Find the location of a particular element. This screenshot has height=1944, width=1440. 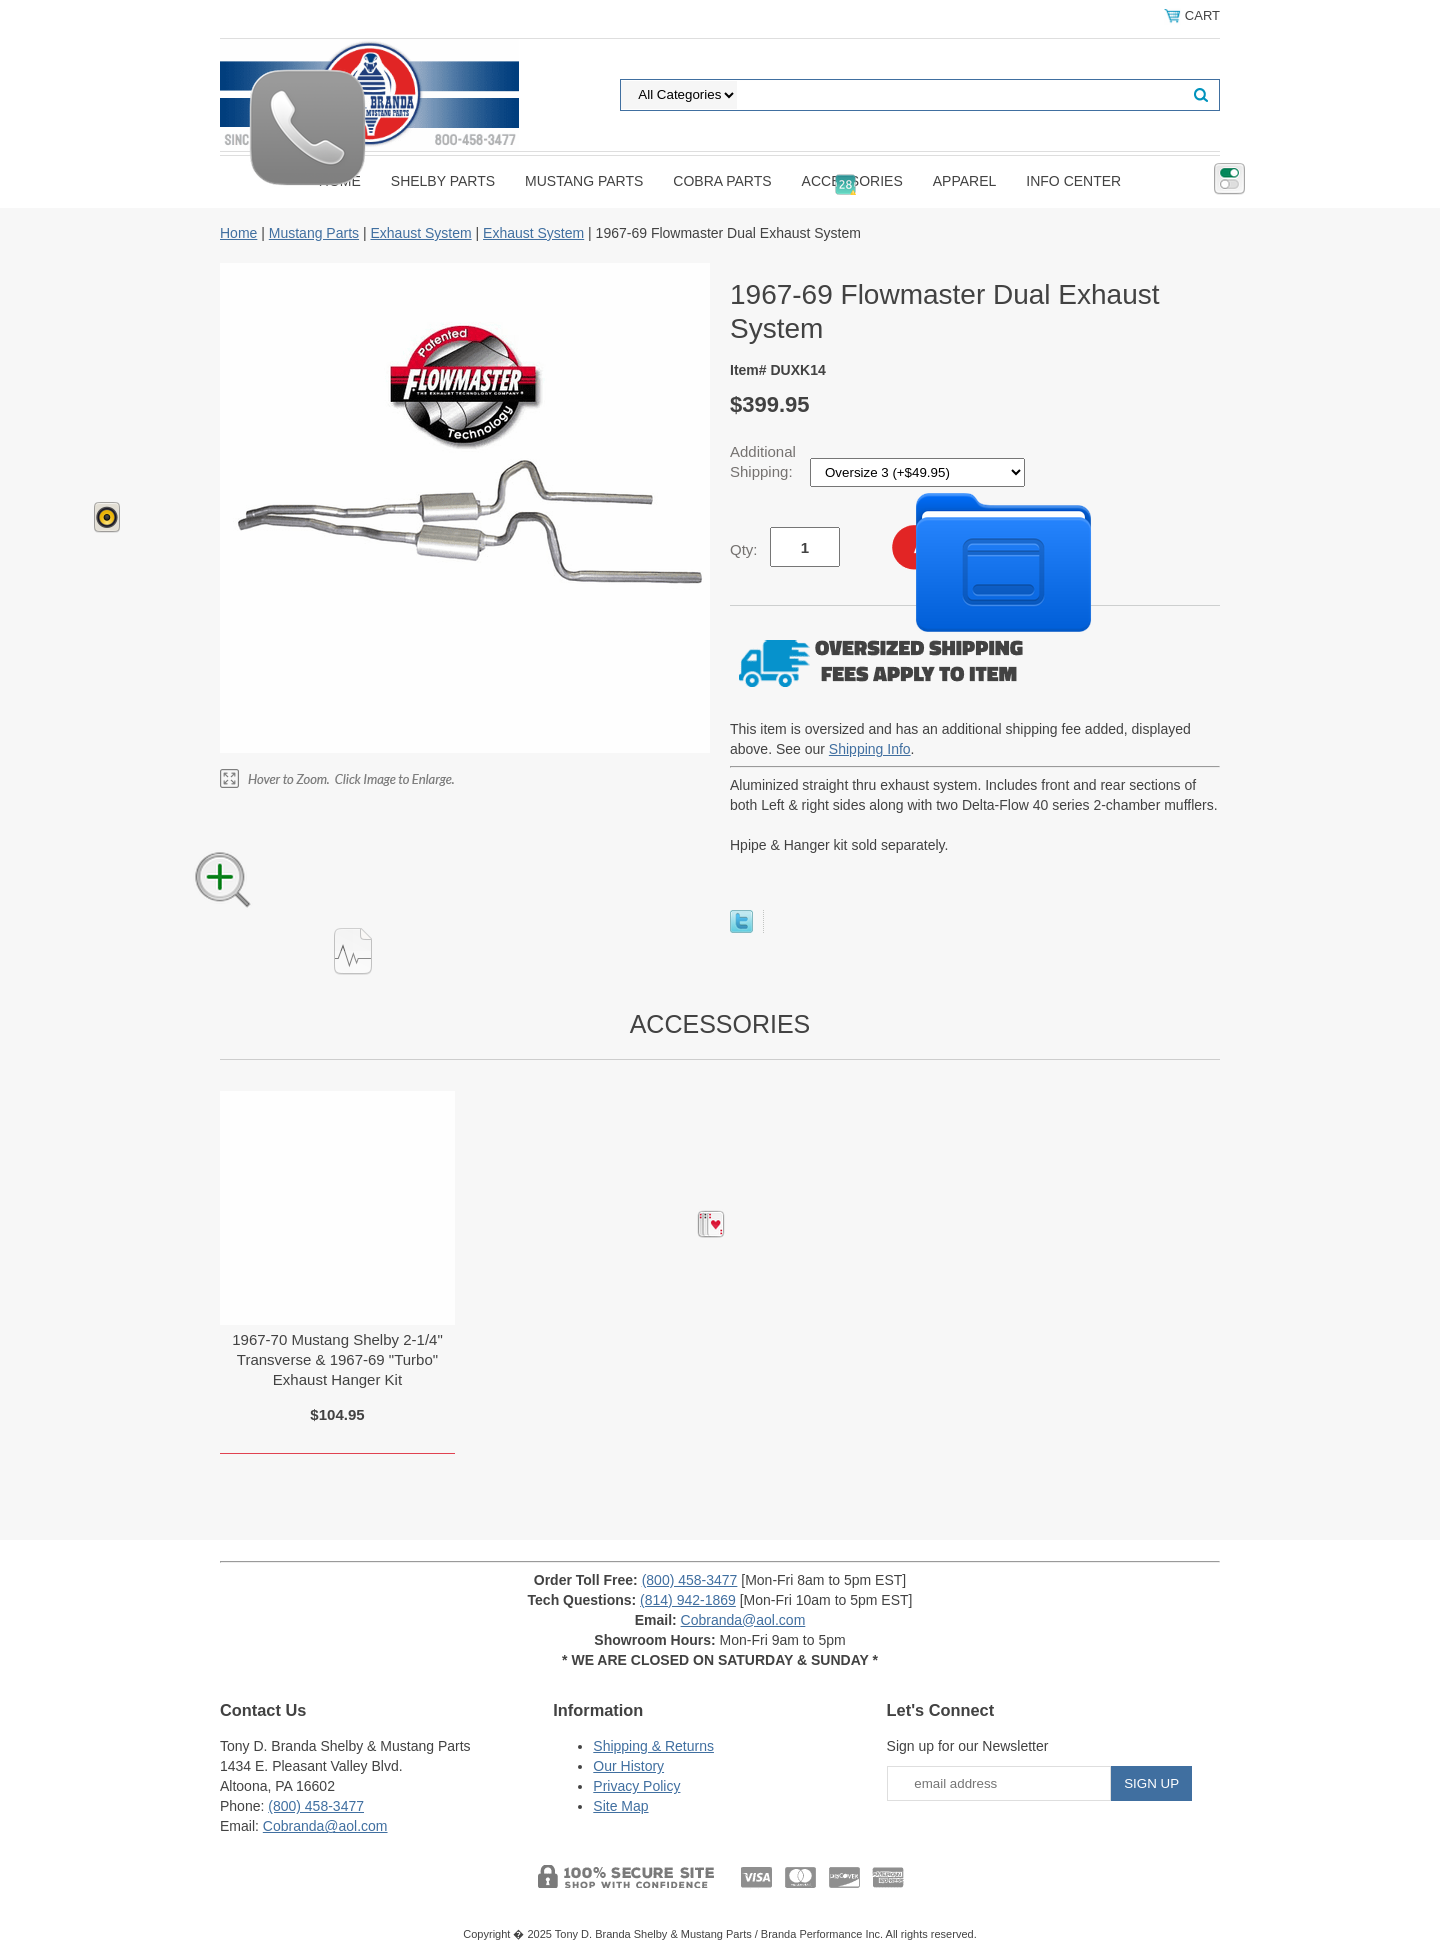

open solitaire card game is located at coordinates (711, 1224).